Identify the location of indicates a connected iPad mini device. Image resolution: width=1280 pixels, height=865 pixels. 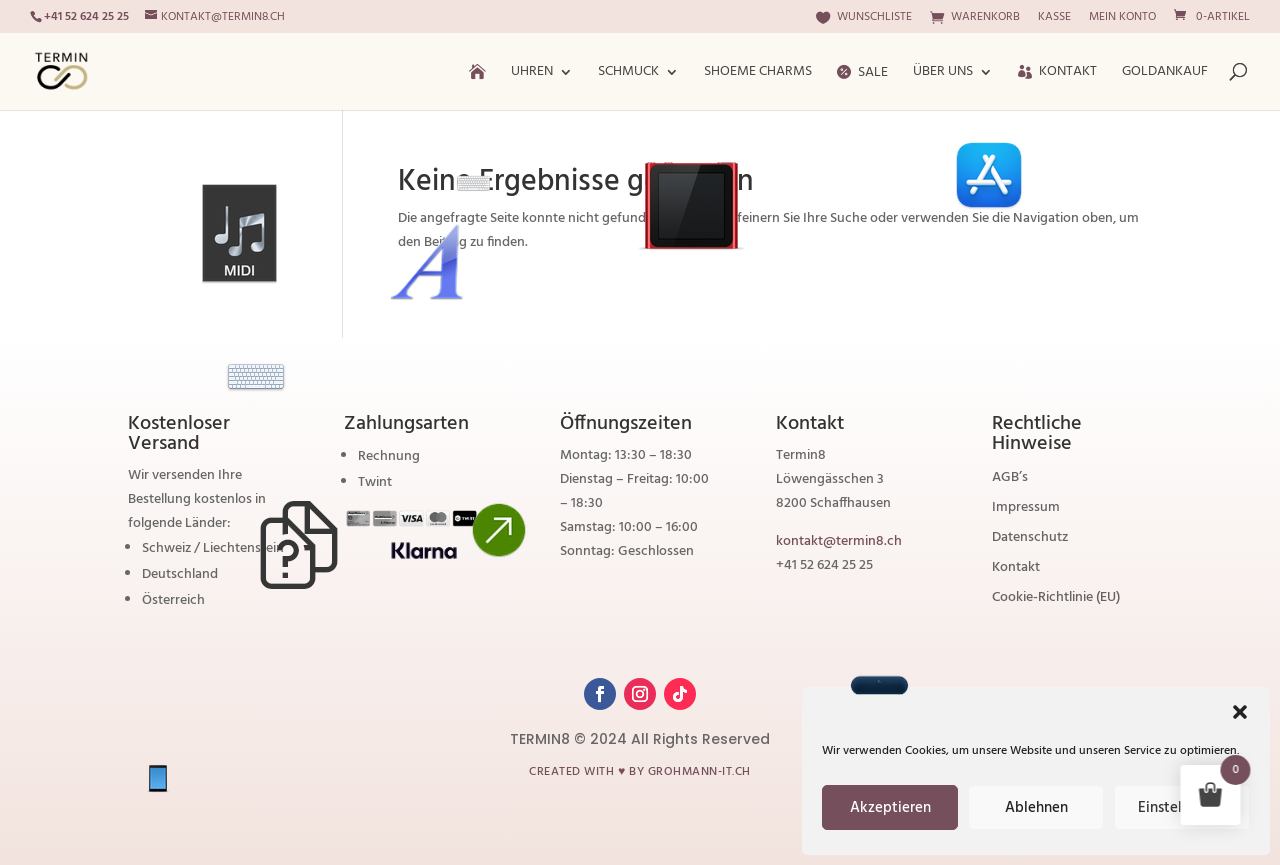
(158, 776).